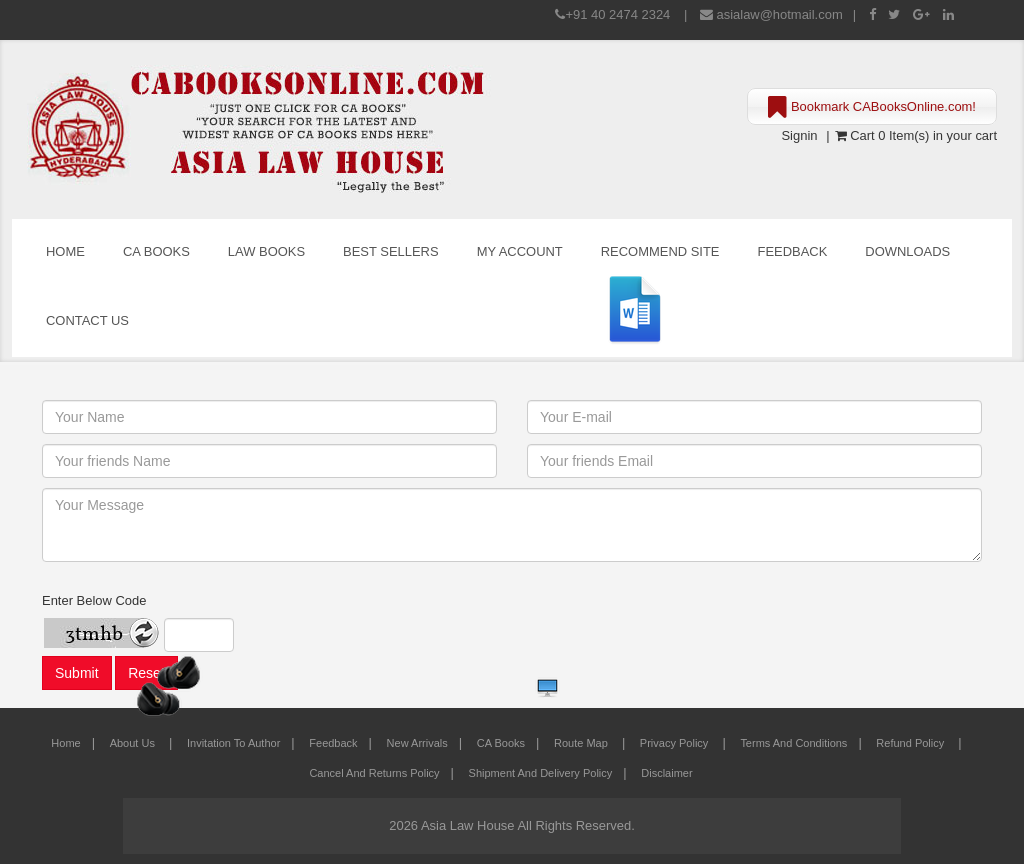 The width and height of the screenshot is (1024, 864). Describe the element at coordinates (635, 309) in the screenshot. I see `microsoft word template file` at that location.